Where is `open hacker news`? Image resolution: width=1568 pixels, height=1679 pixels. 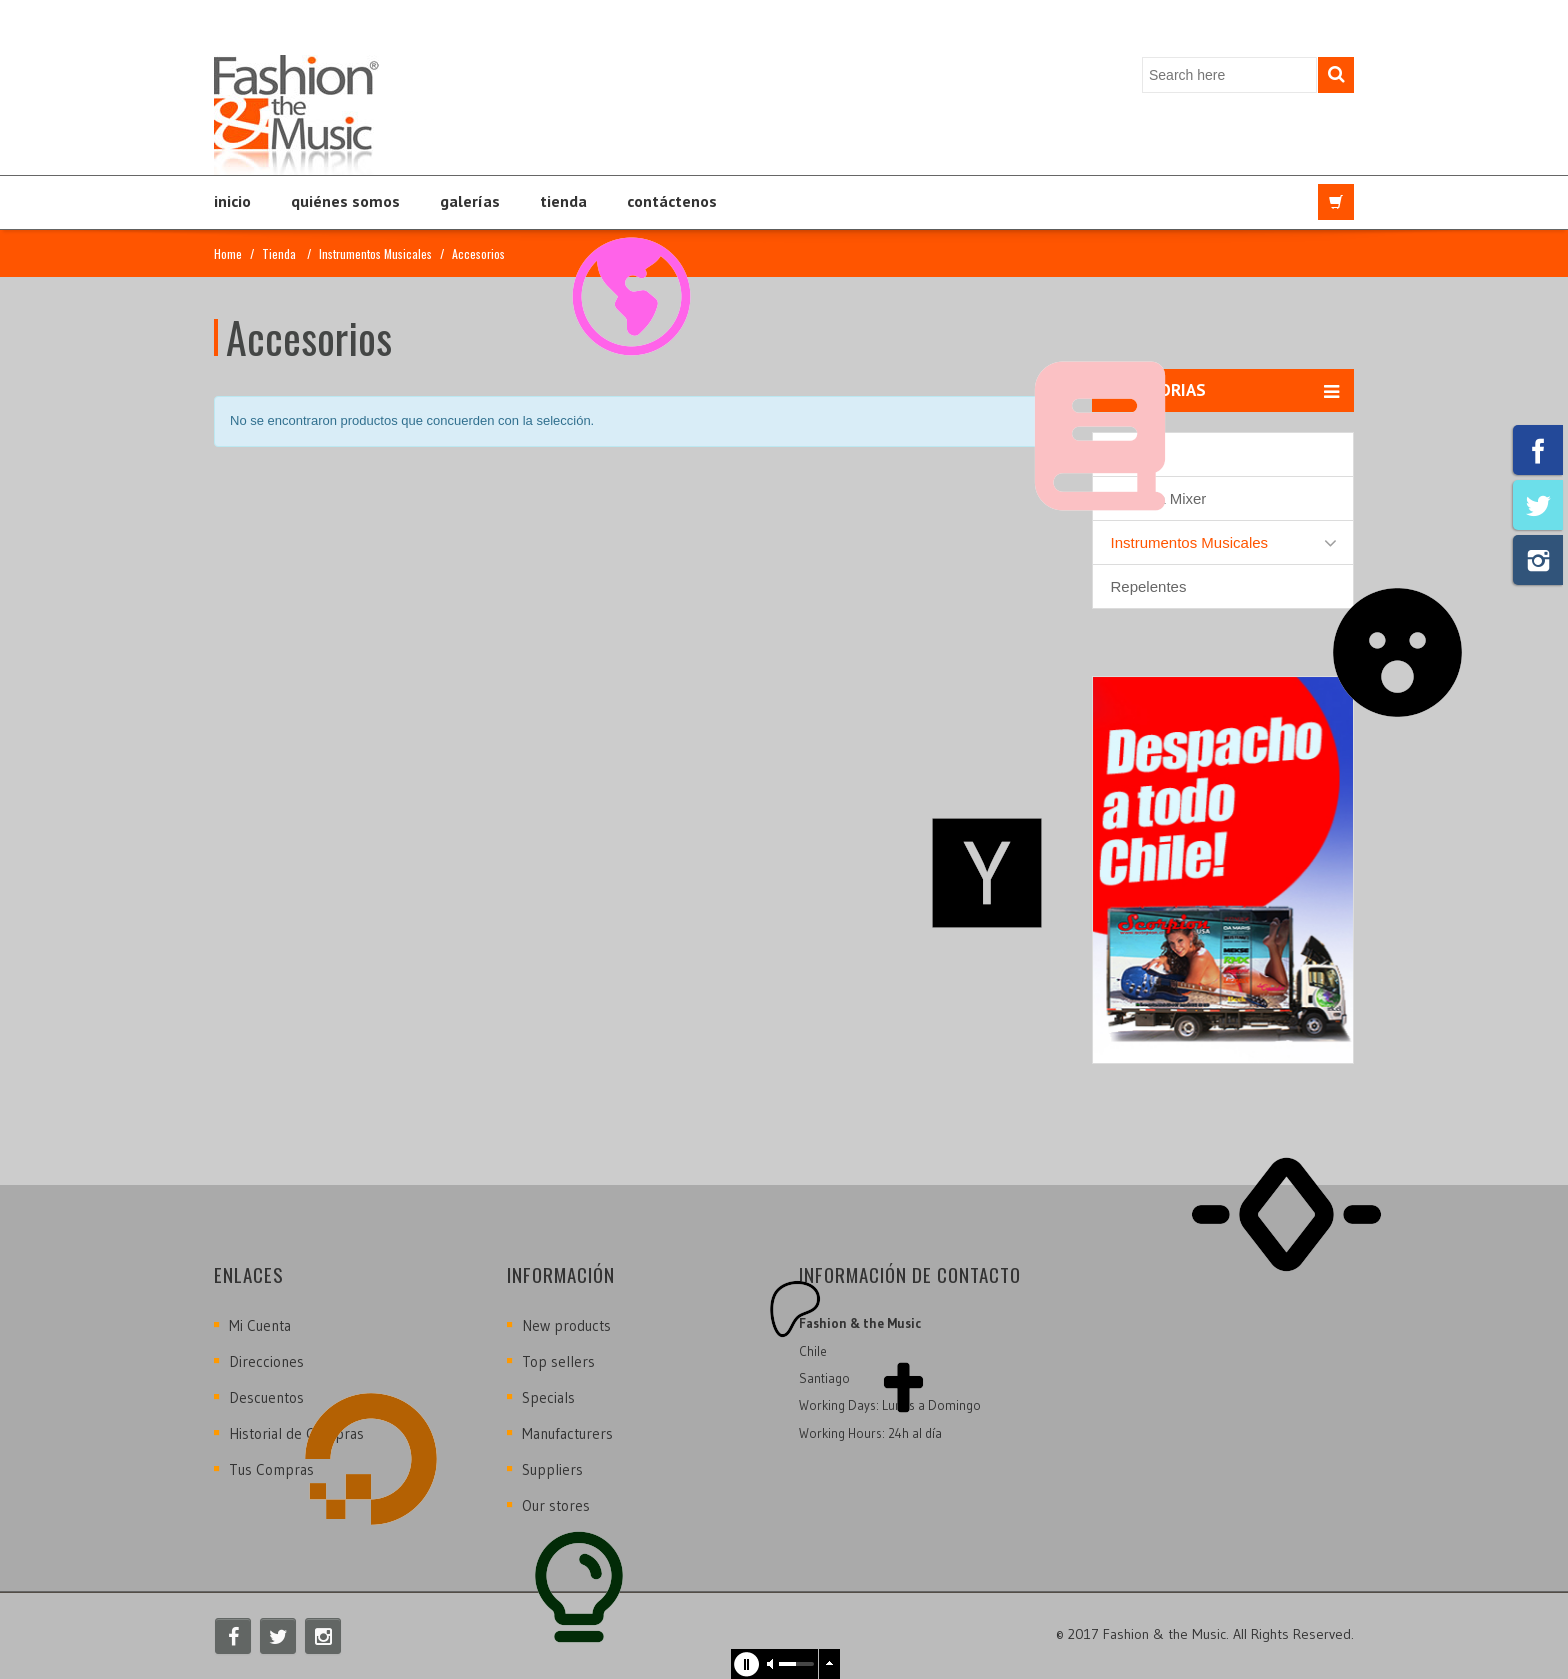
open hacker news is located at coordinates (987, 873).